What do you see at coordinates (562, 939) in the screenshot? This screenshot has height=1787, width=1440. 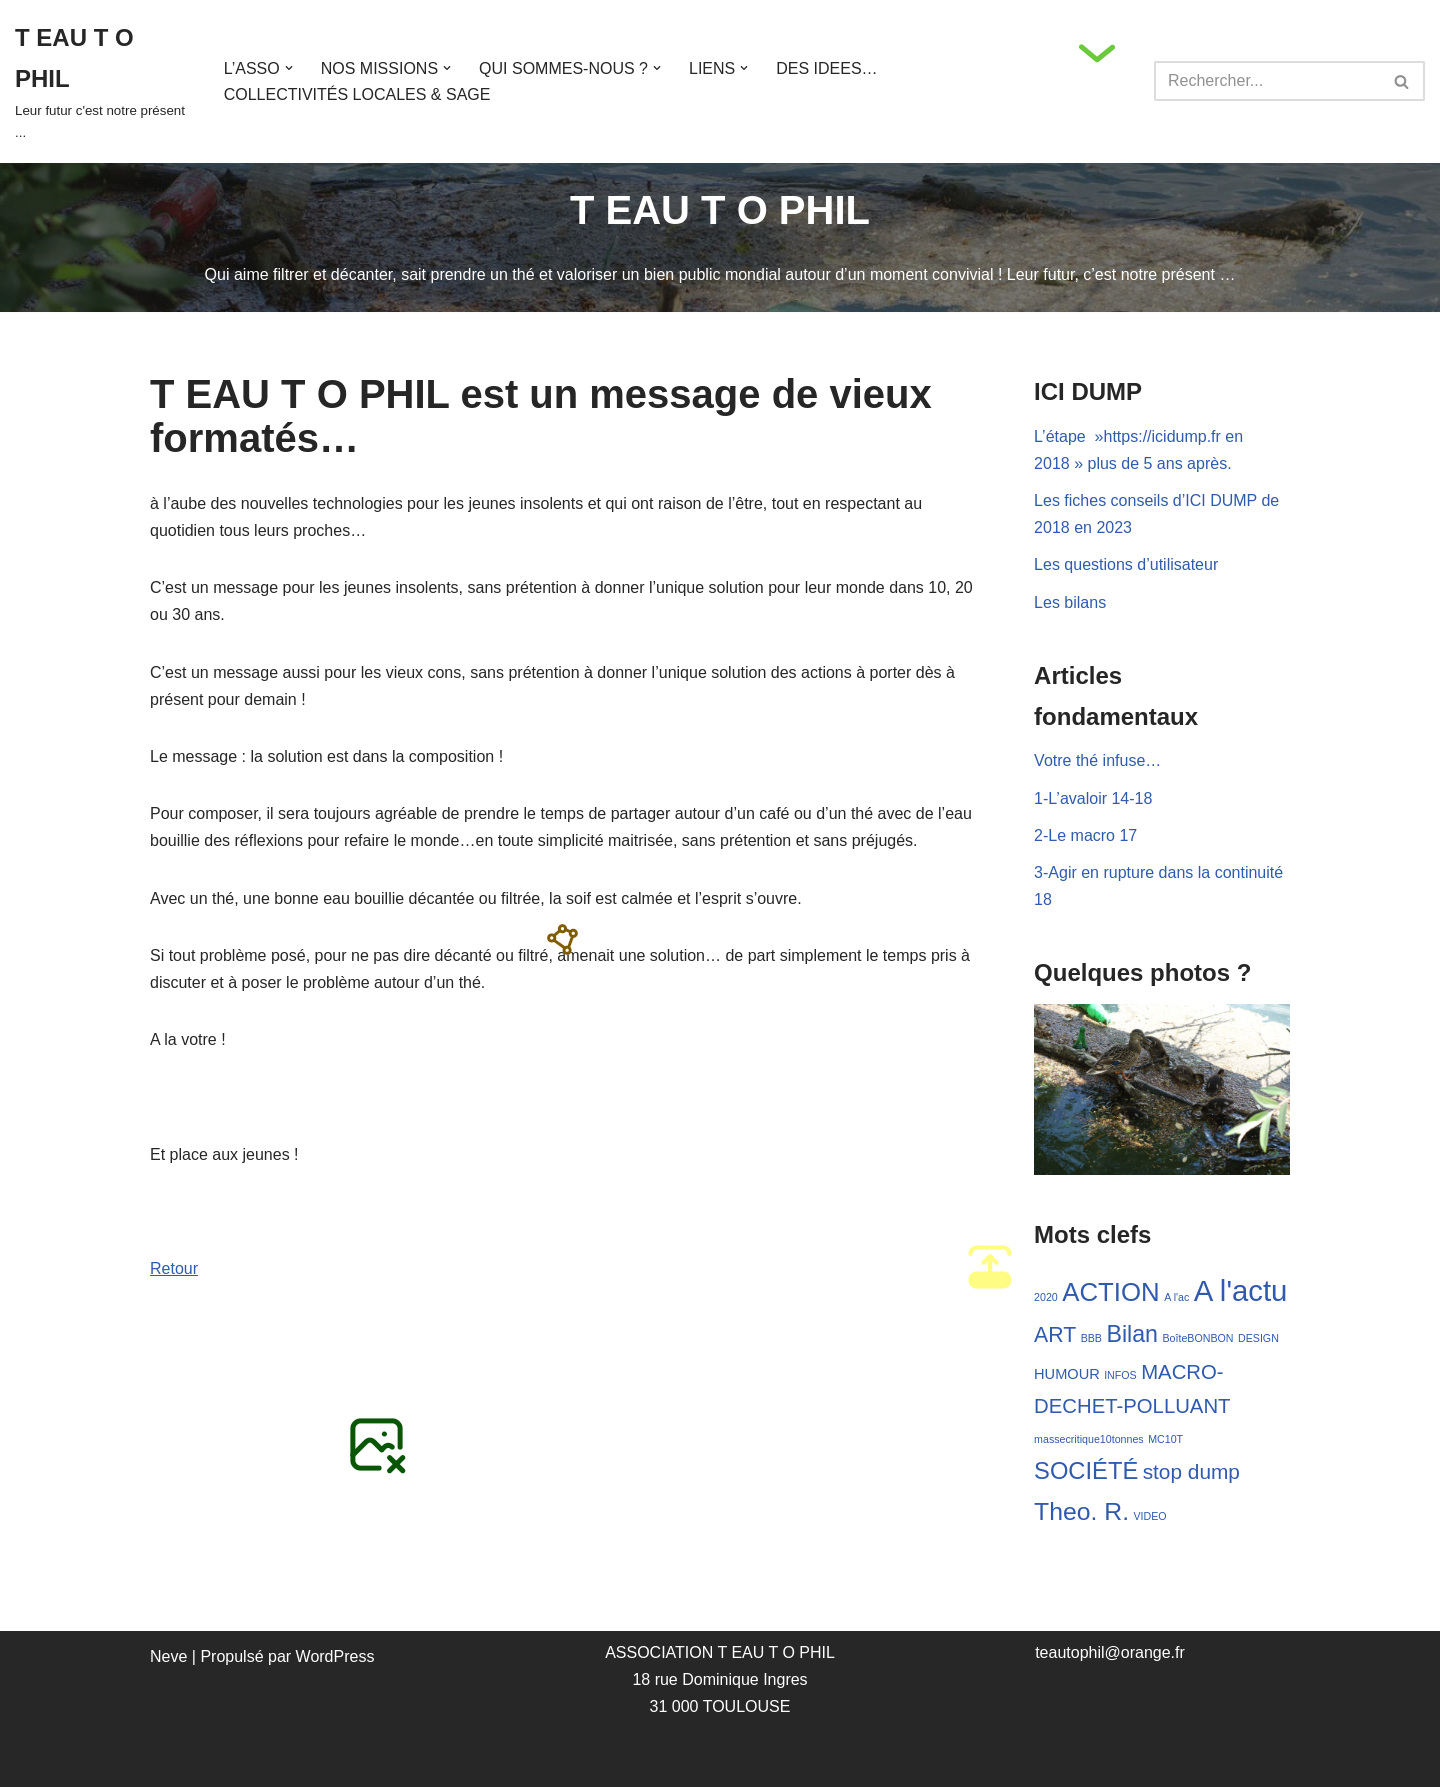 I see `create a polygon shape` at bounding box center [562, 939].